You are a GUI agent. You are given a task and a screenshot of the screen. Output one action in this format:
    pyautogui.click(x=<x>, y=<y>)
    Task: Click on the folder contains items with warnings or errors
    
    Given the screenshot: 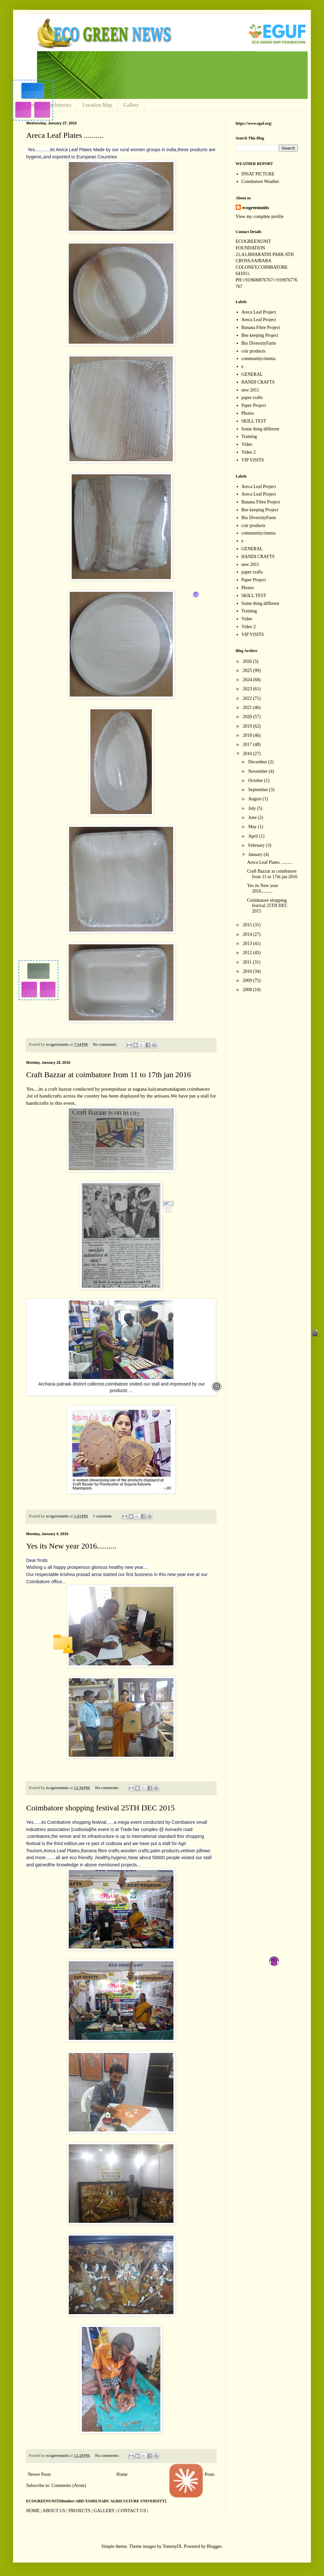 What is the action you would take?
    pyautogui.click(x=63, y=1642)
    